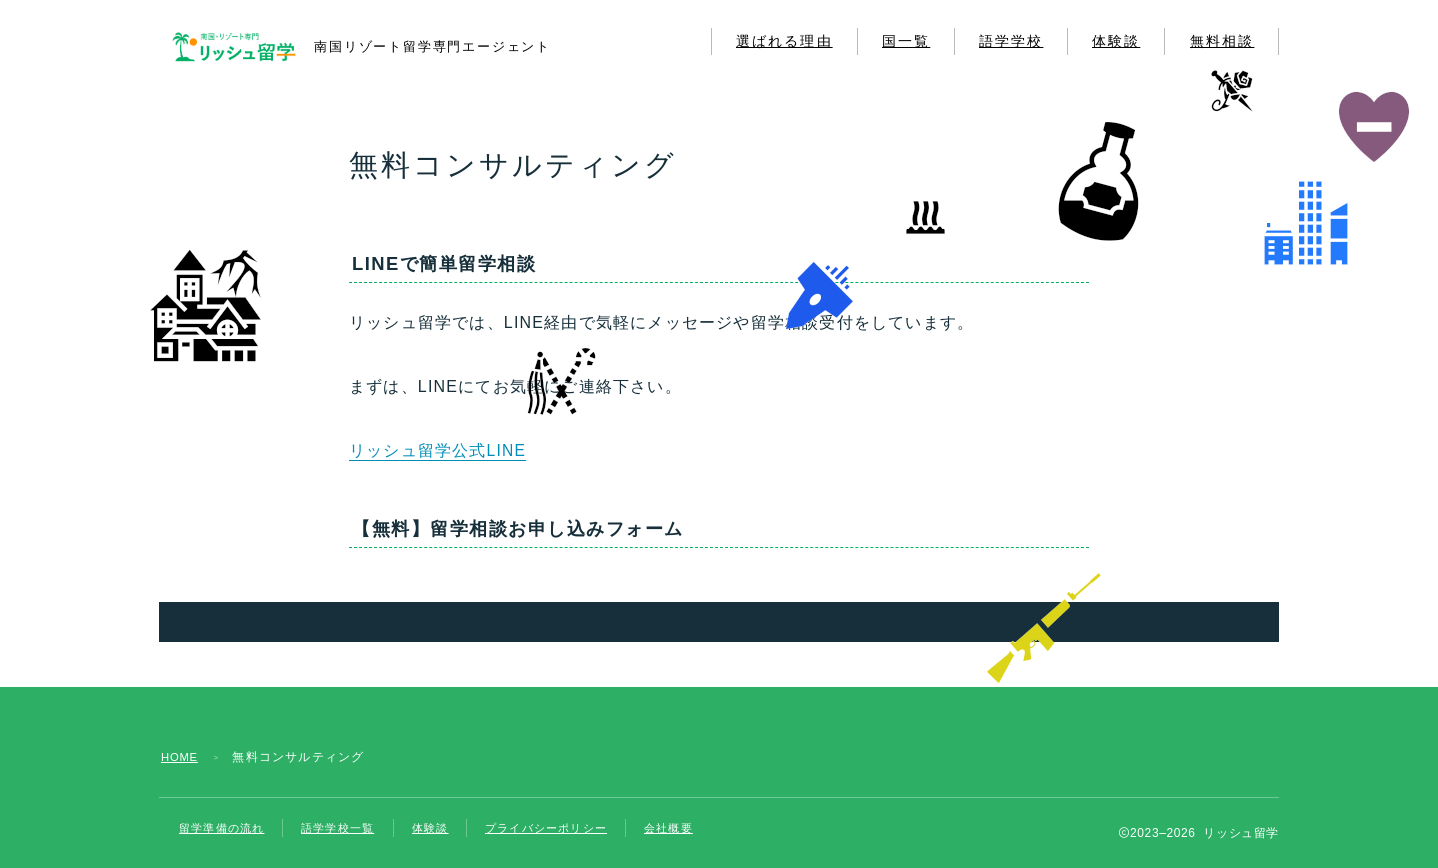 Image resolution: width=1438 pixels, height=868 pixels. I want to click on select rogue or assassin character class, so click(1232, 91).